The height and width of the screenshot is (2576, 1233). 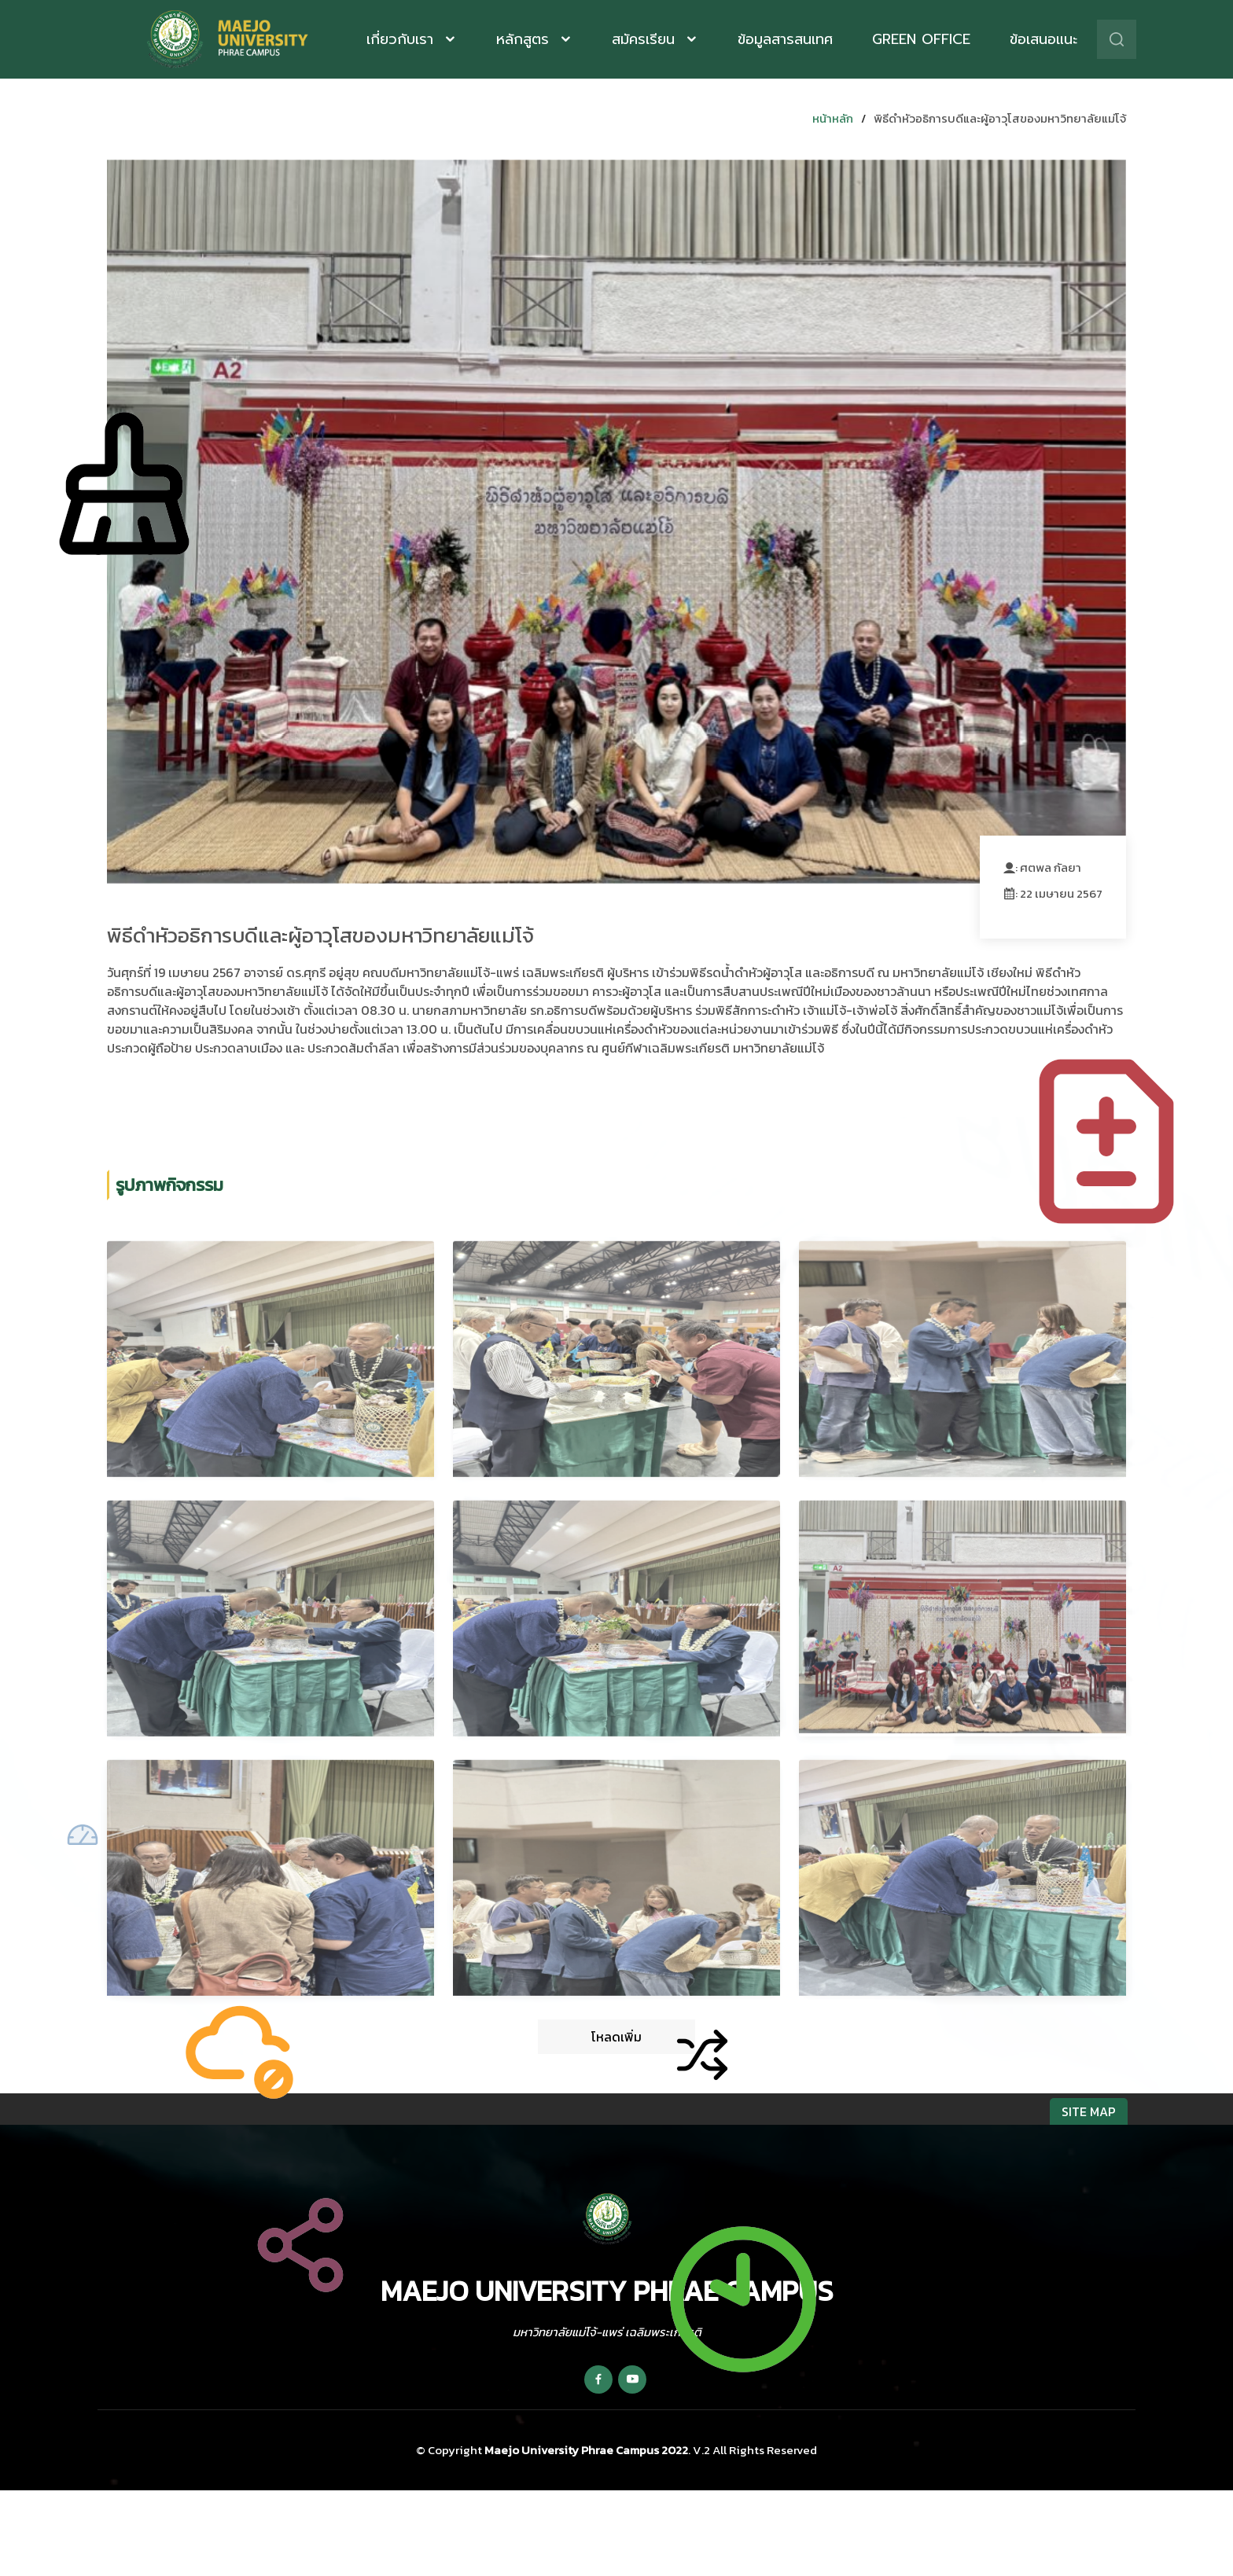 What do you see at coordinates (743, 2299) in the screenshot?
I see `indicates the current time is 10 o'clock` at bounding box center [743, 2299].